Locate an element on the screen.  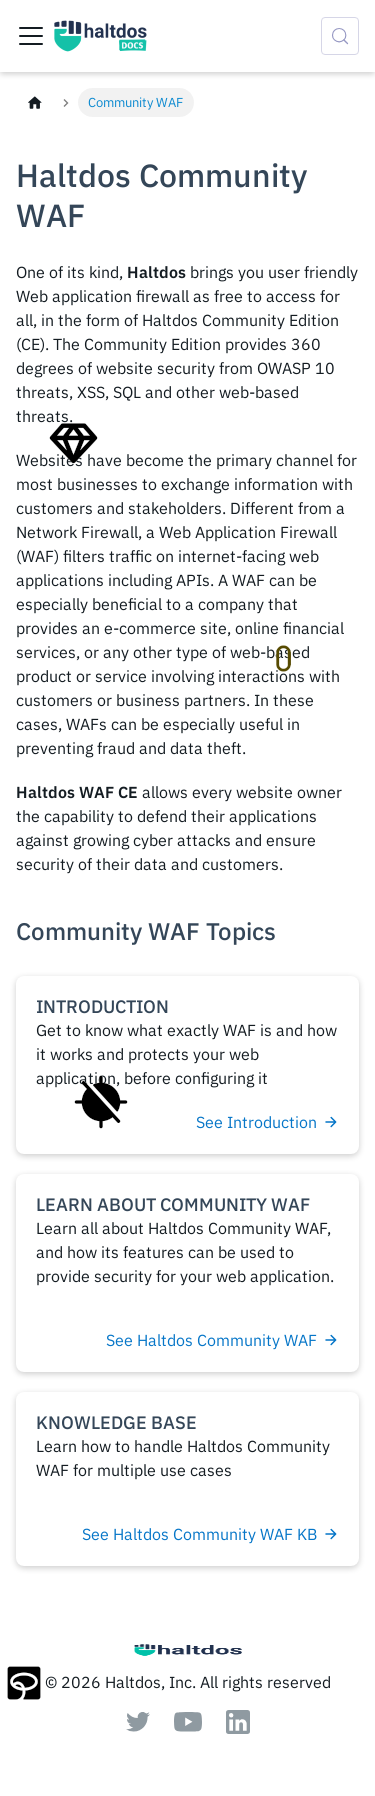
location services disabled is located at coordinates (101, 1102).